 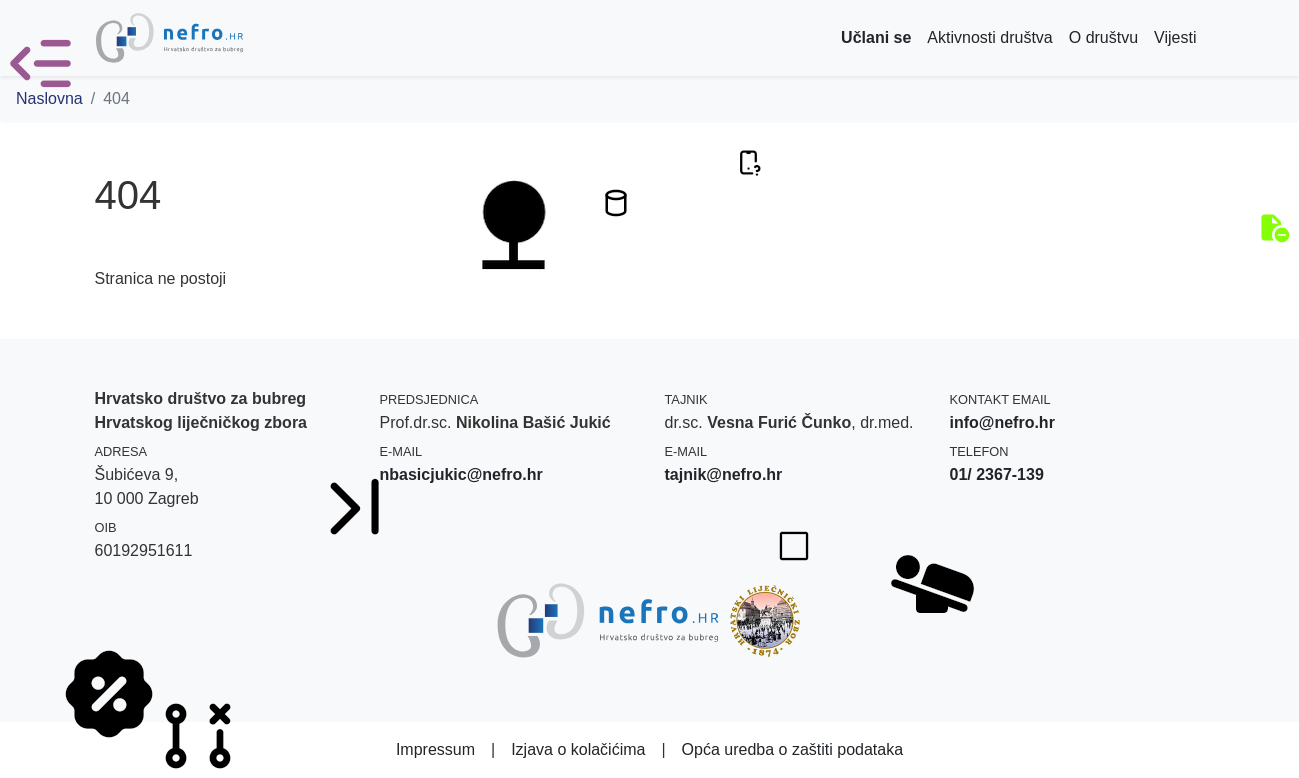 What do you see at coordinates (748, 162) in the screenshot?
I see `get help with mobile device settings` at bounding box center [748, 162].